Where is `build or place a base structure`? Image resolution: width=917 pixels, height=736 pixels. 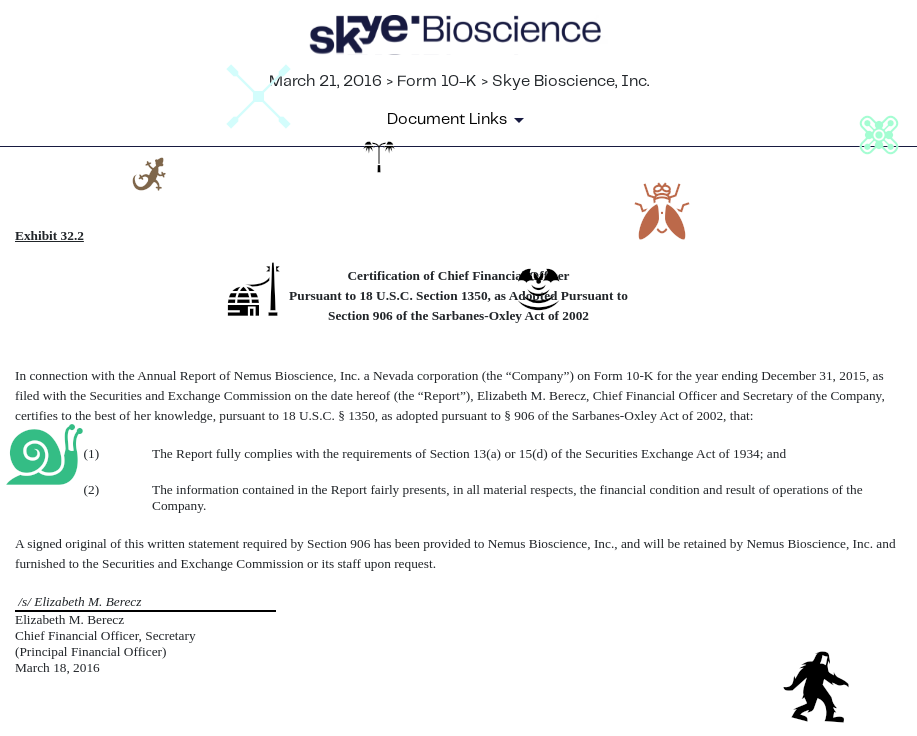
build or place a base structure is located at coordinates (254, 288).